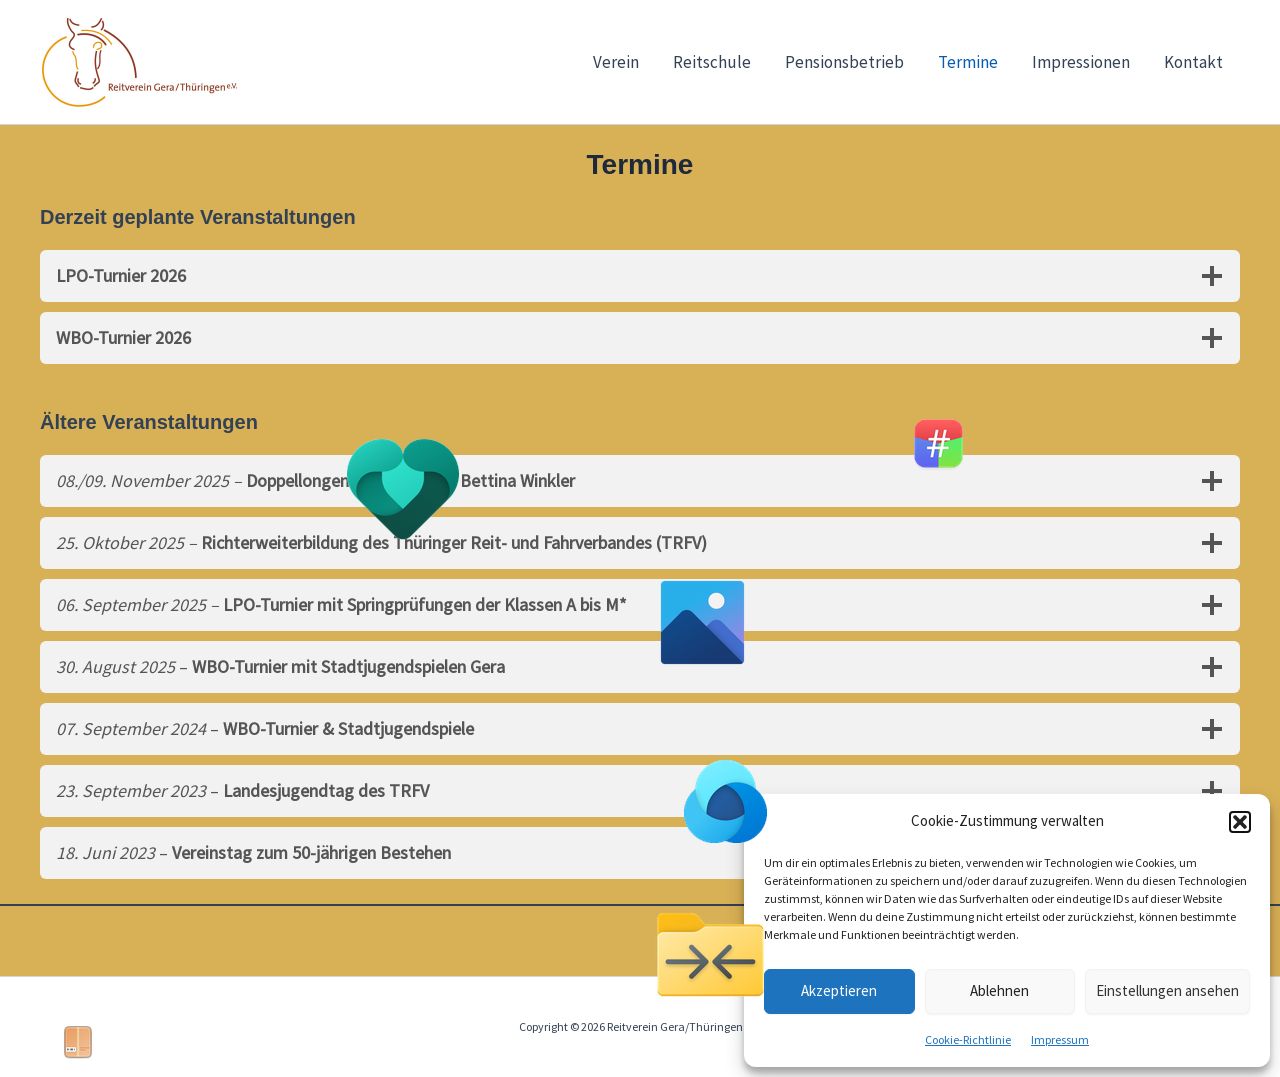 The height and width of the screenshot is (1077, 1280). I want to click on open microsoft viva insights app, so click(725, 801).